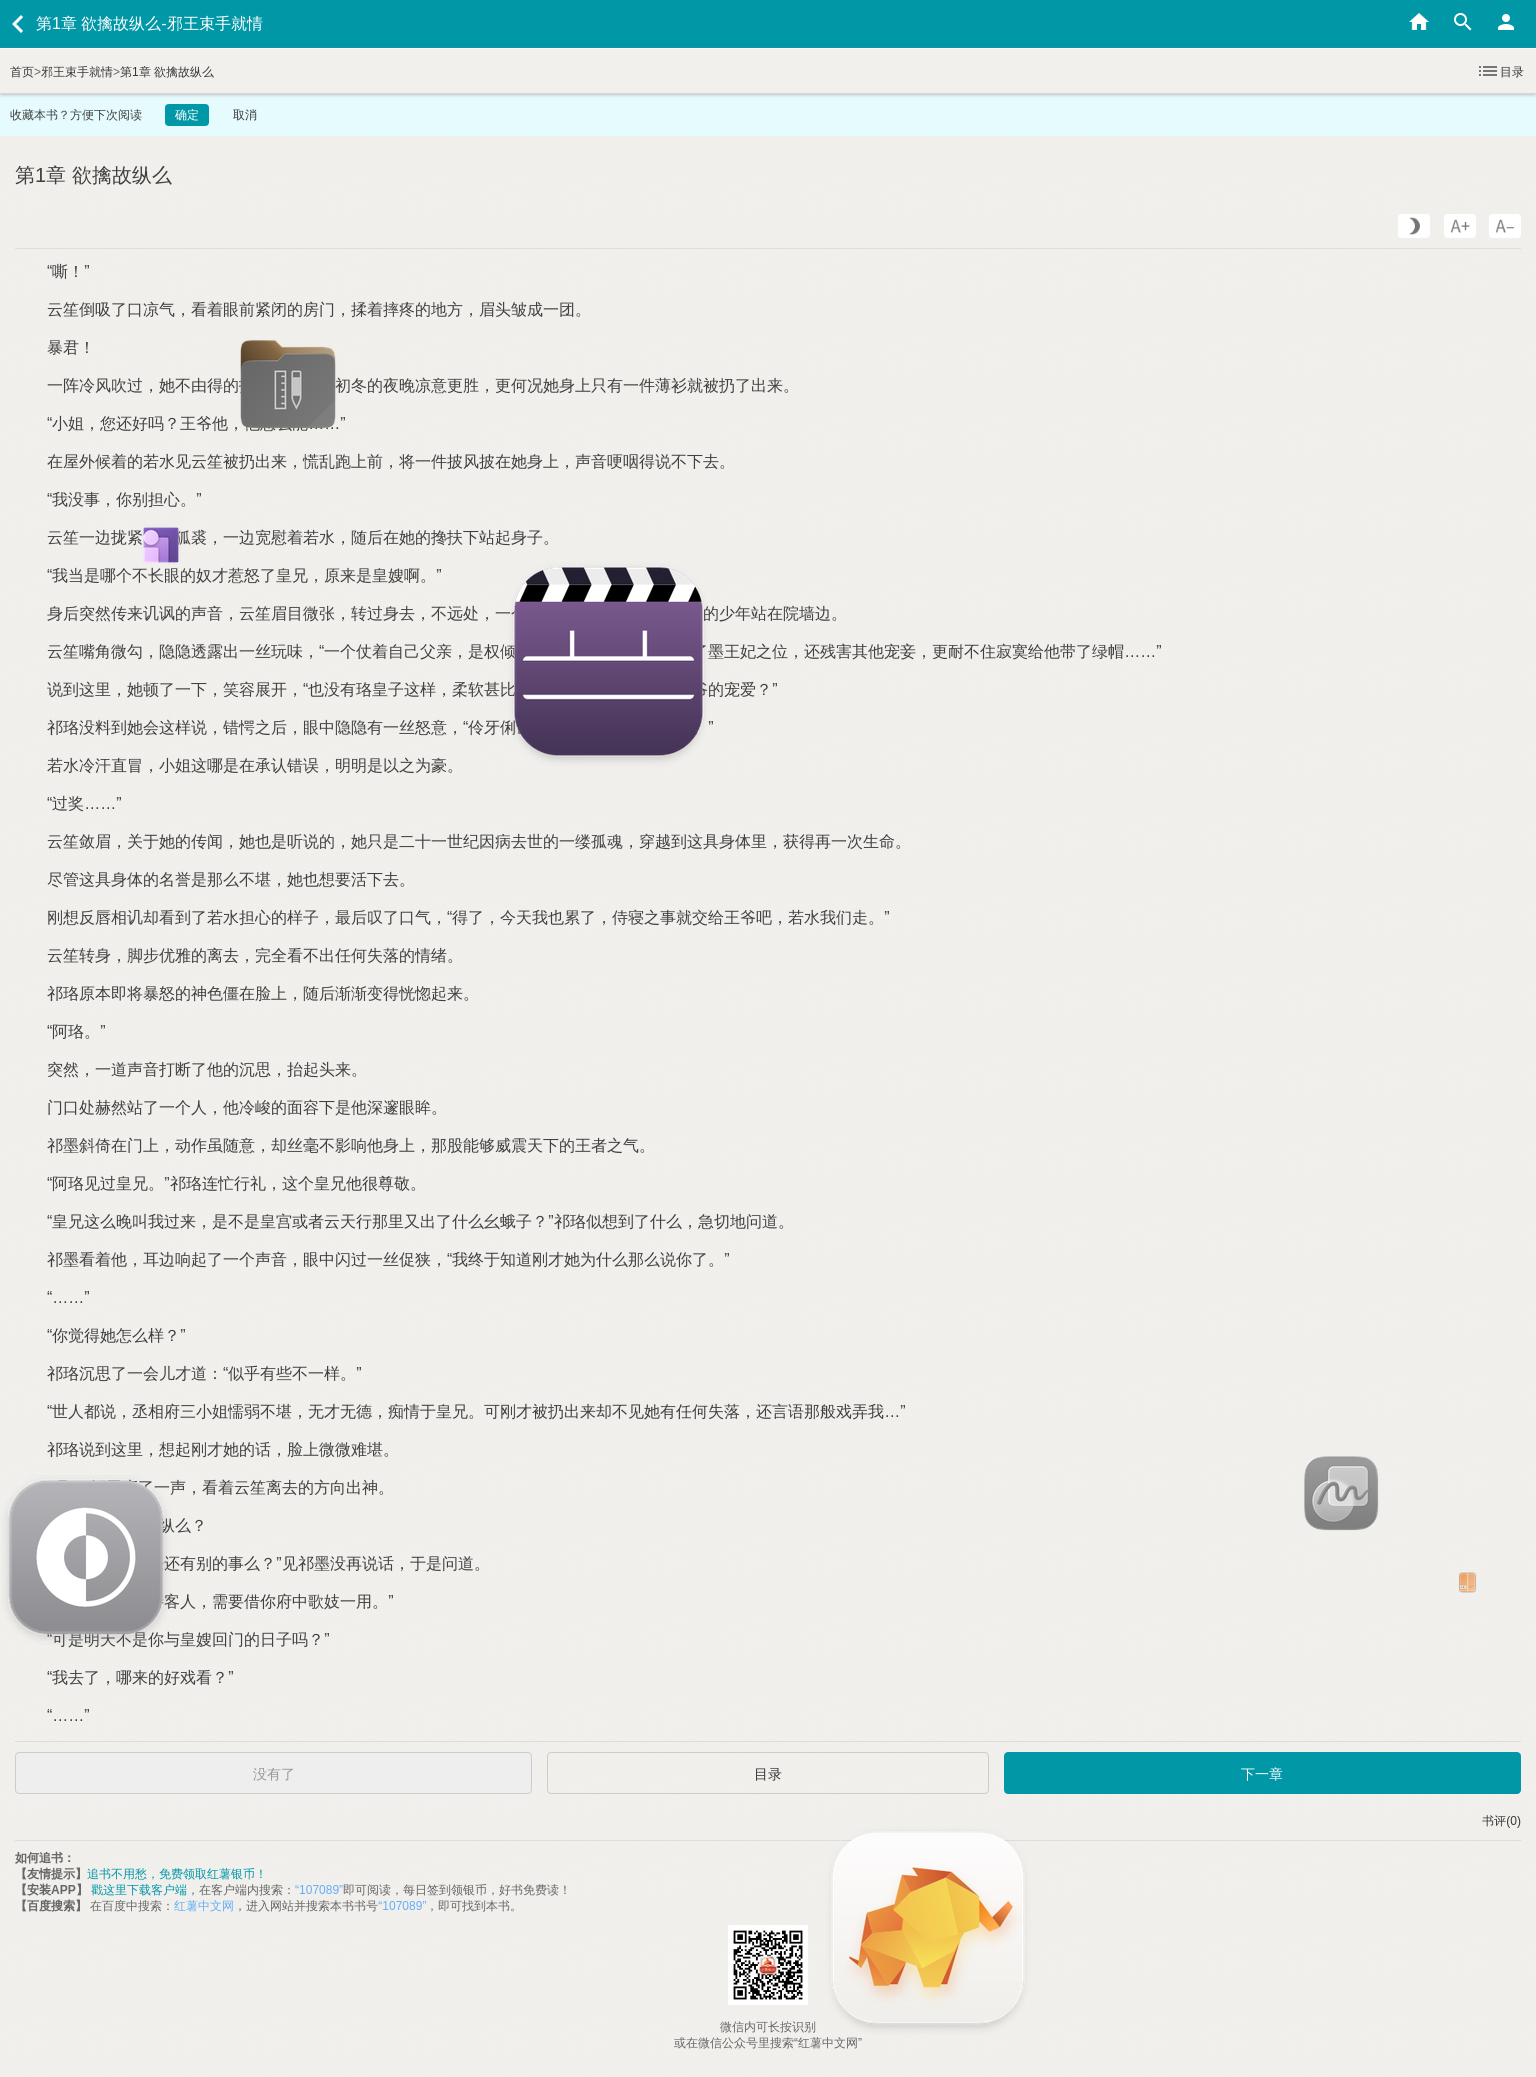  What do you see at coordinates (1341, 1493) in the screenshot?
I see `open freeform app for brainstorming and sketching` at bounding box center [1341, 1493].